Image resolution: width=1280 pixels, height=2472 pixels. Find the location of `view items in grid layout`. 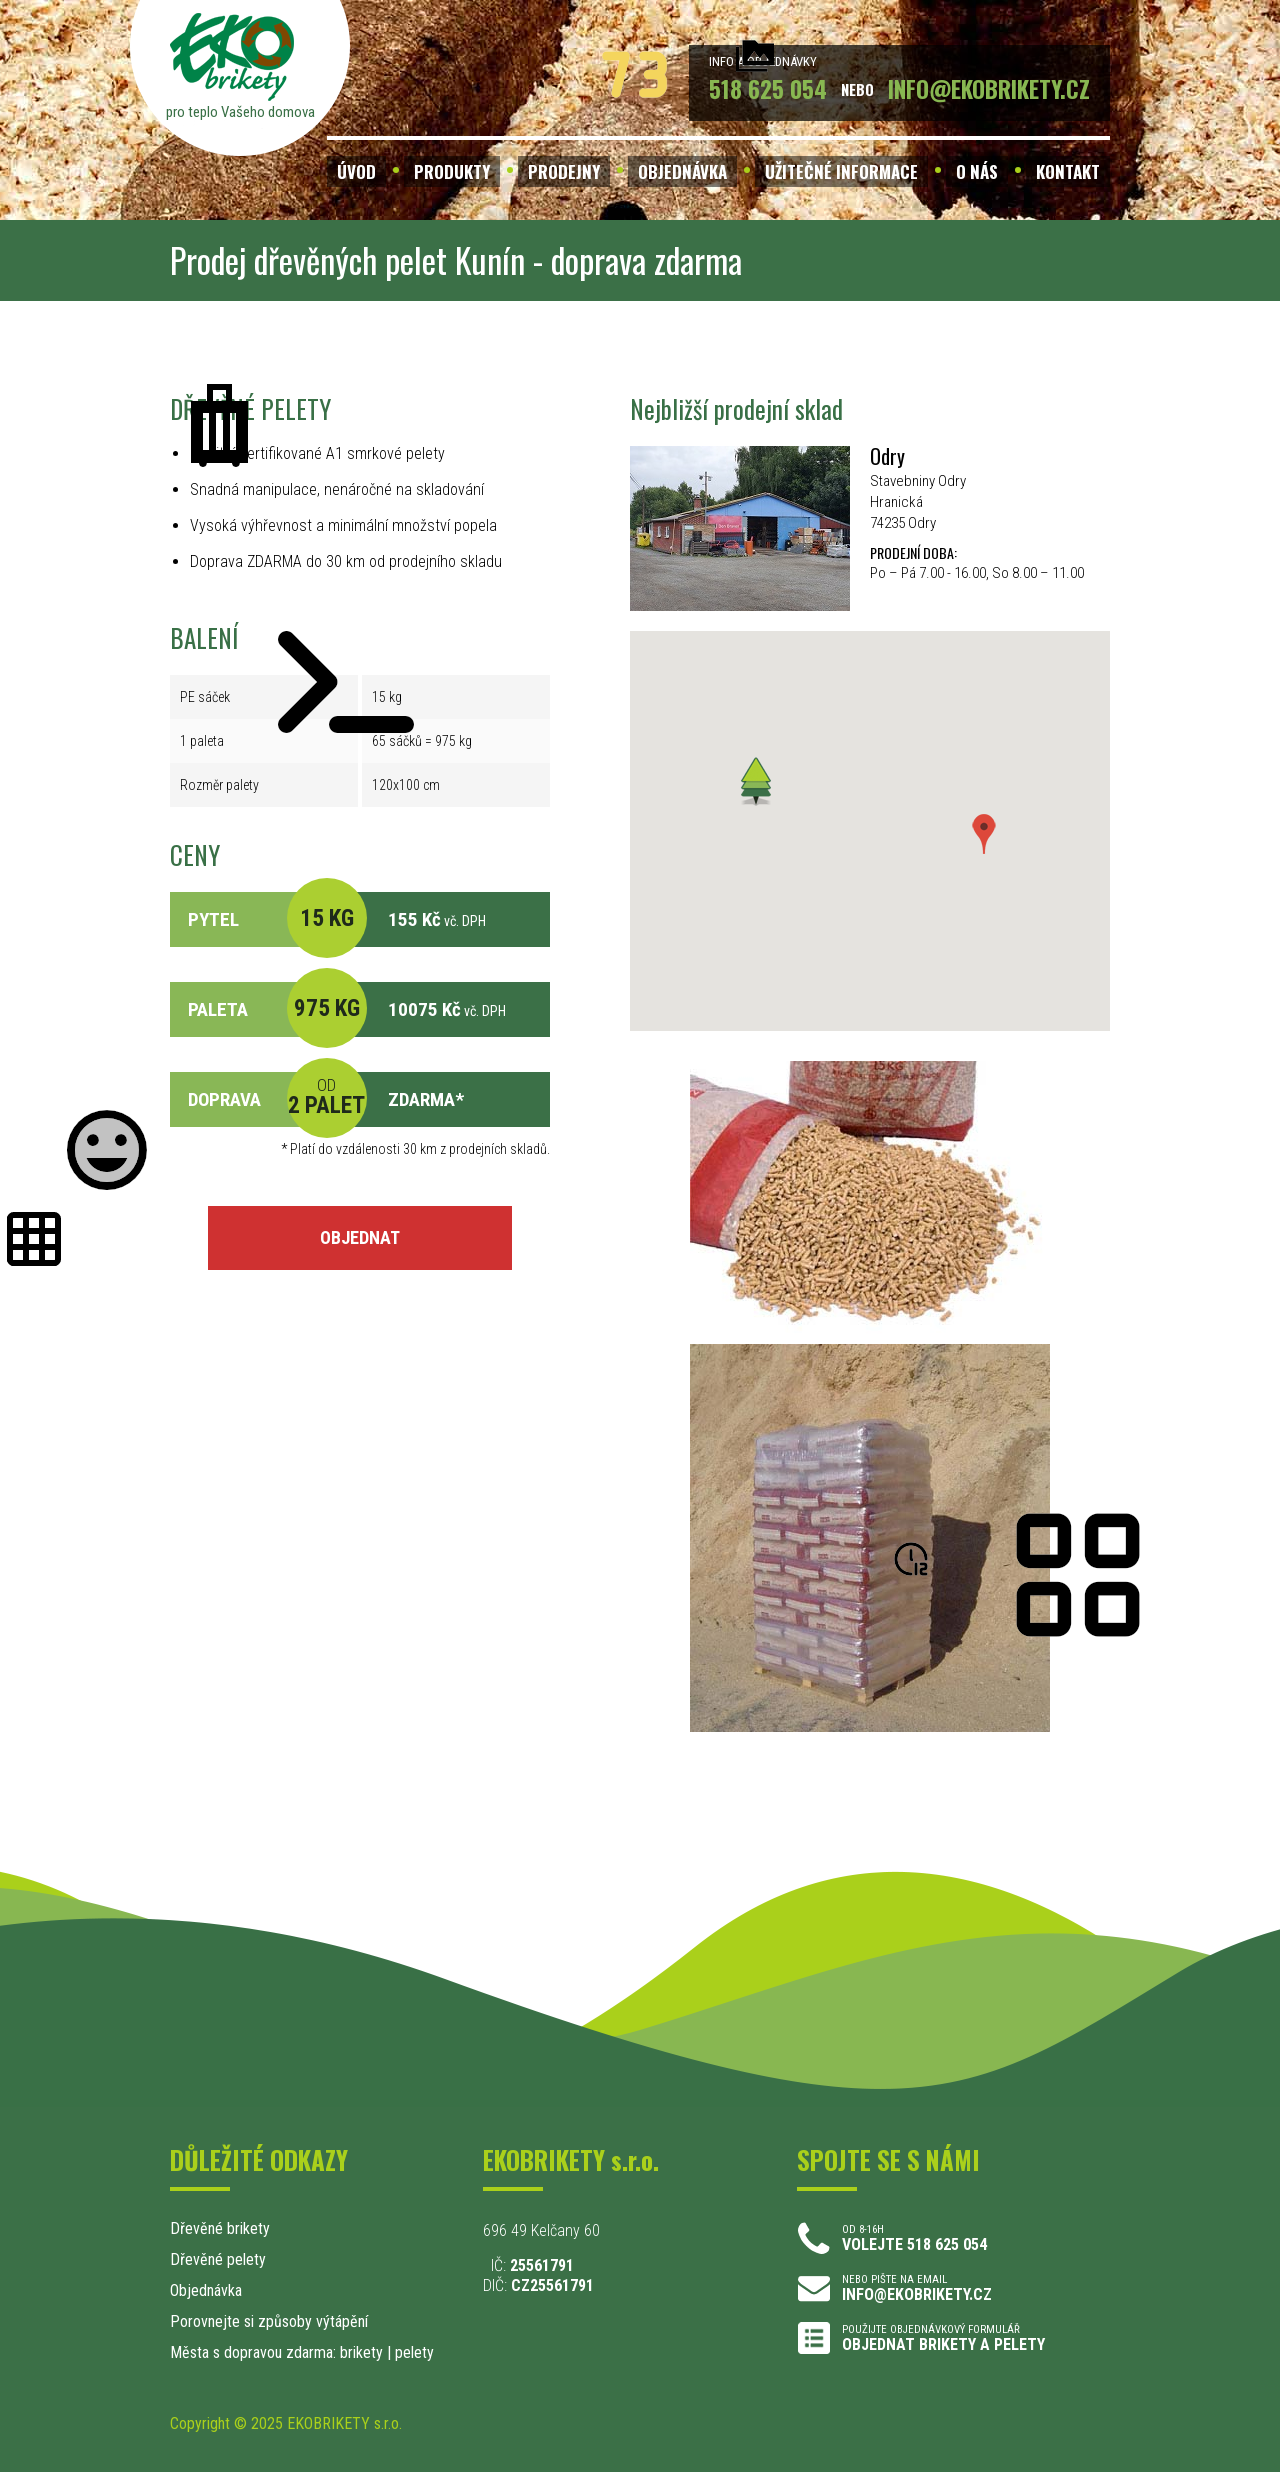

view items in grid layout is located at coordinates (1078, 1575).